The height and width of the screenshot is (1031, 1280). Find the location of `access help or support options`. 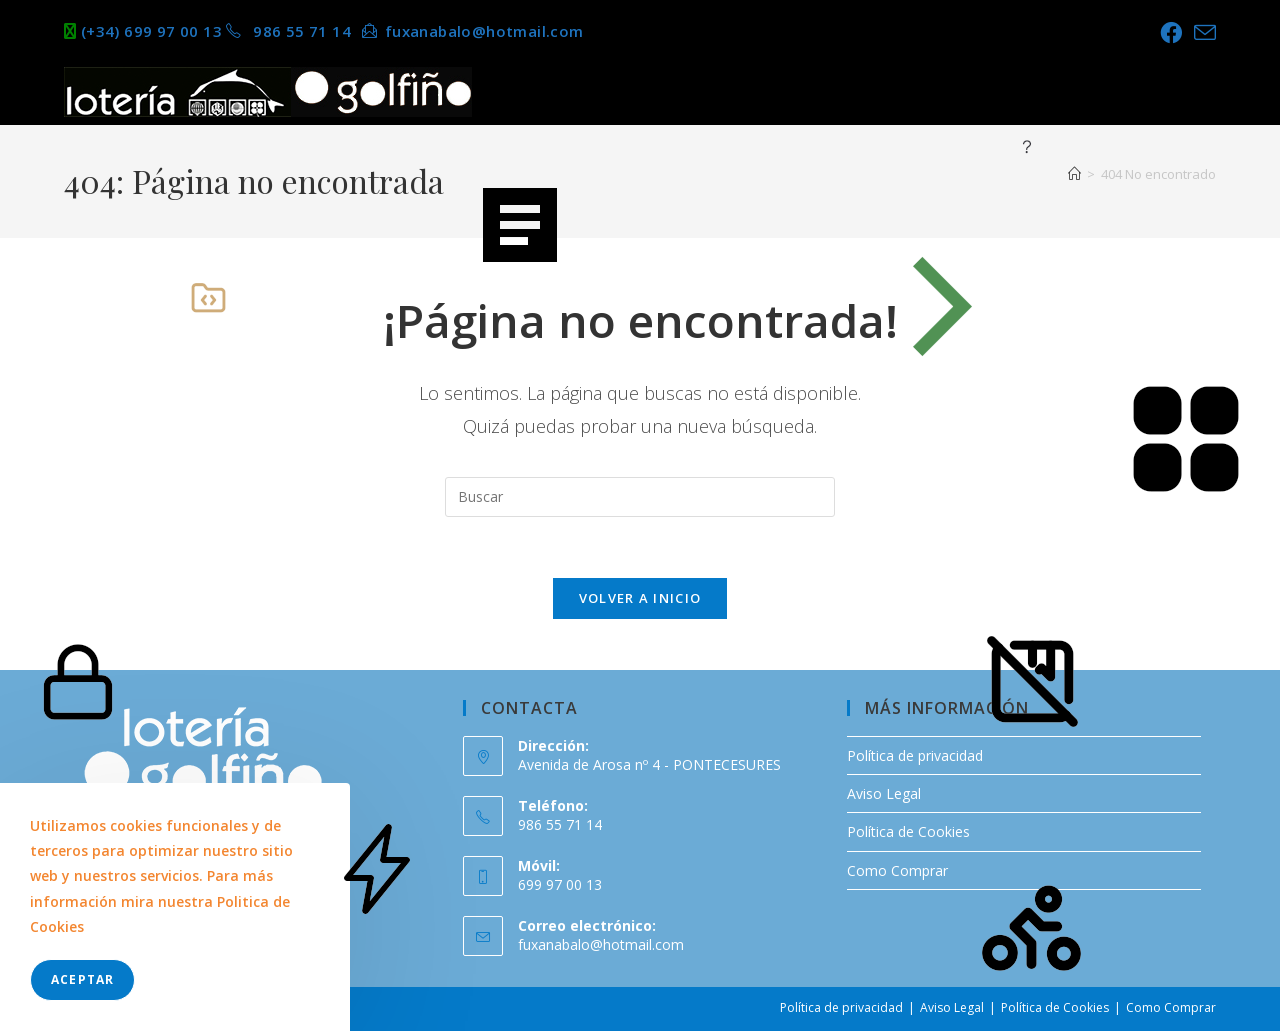

access help or support options is located at coordinates (1027, 147).